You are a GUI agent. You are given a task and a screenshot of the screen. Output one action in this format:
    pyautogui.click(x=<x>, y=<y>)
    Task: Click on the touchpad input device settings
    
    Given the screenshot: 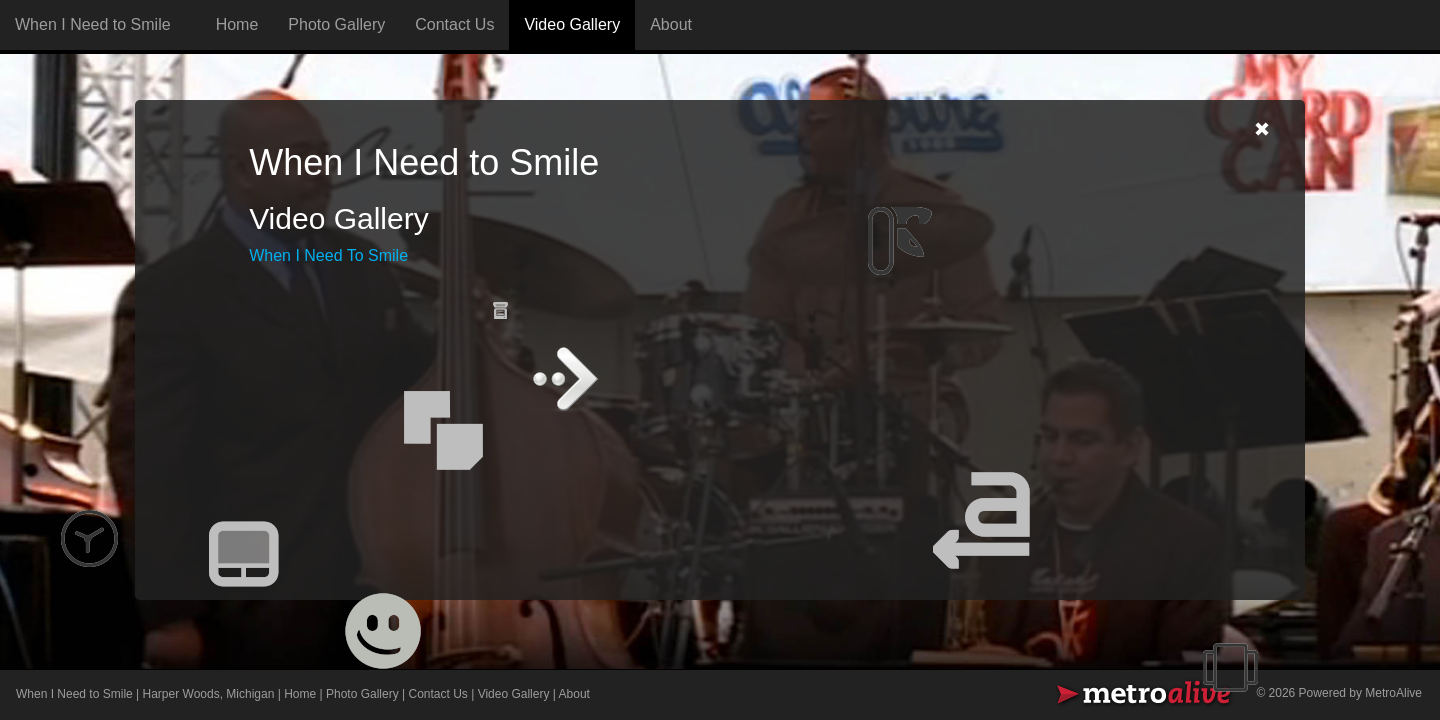 What is the action you would take?
    pyautogui.click(x=246, y=554)
    